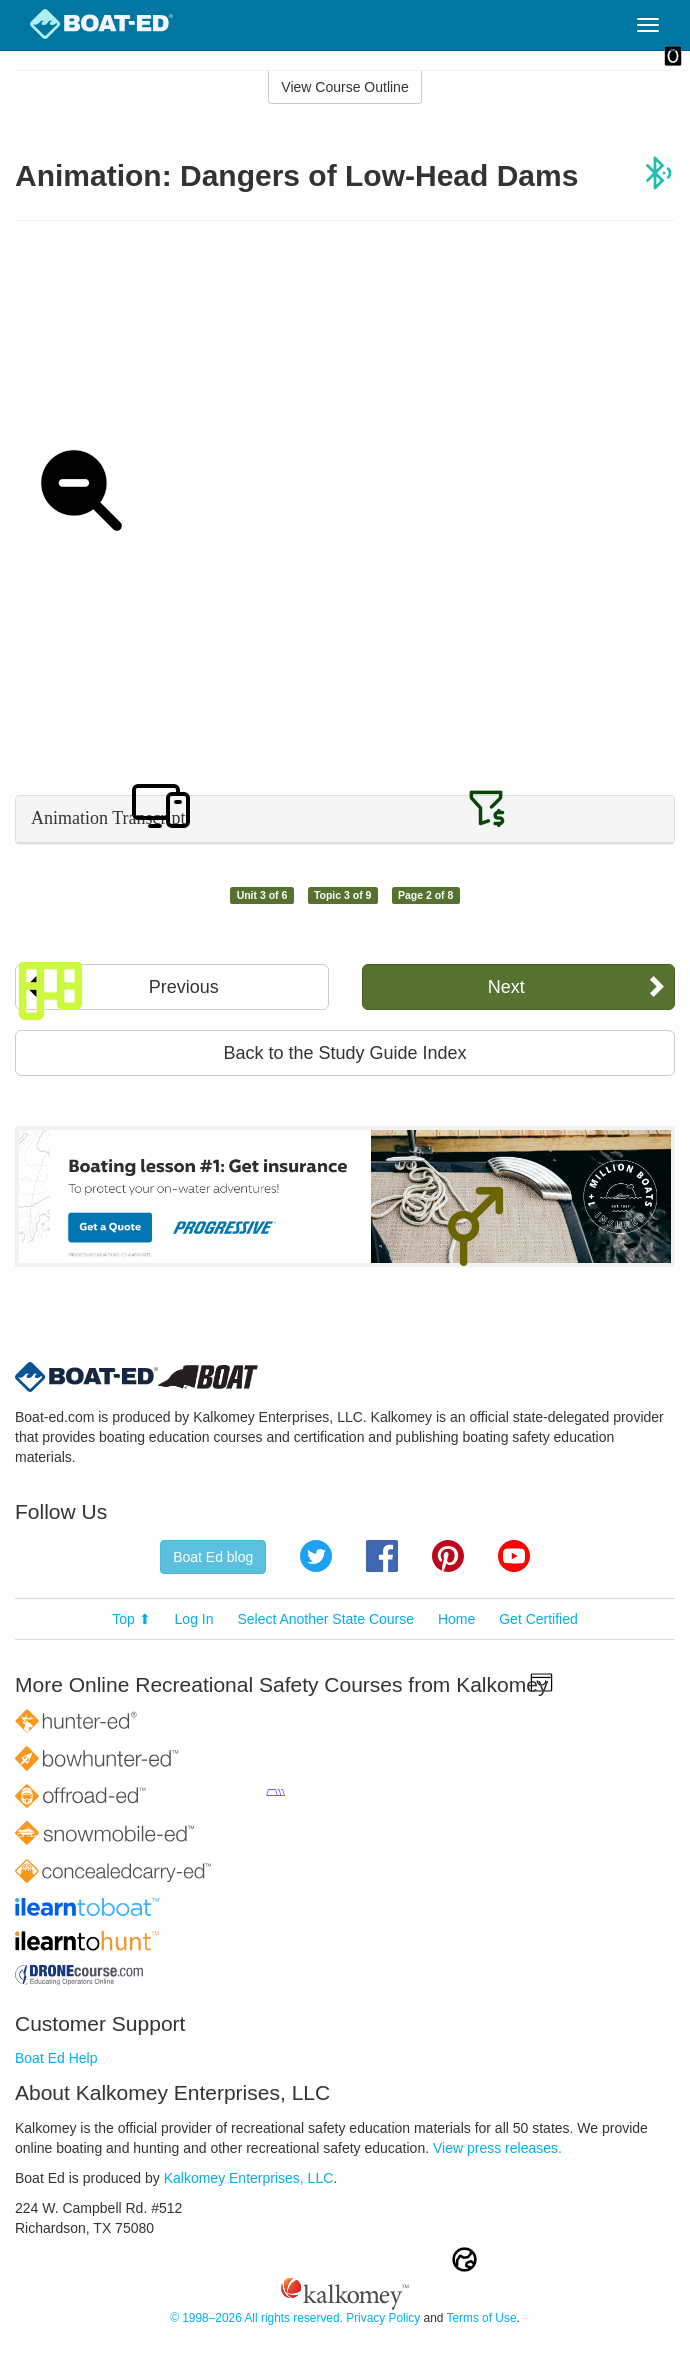 Image resolution: width=690 pixels, height=2367 pixels. I want to click on manage connected devices, so click(160, 806).